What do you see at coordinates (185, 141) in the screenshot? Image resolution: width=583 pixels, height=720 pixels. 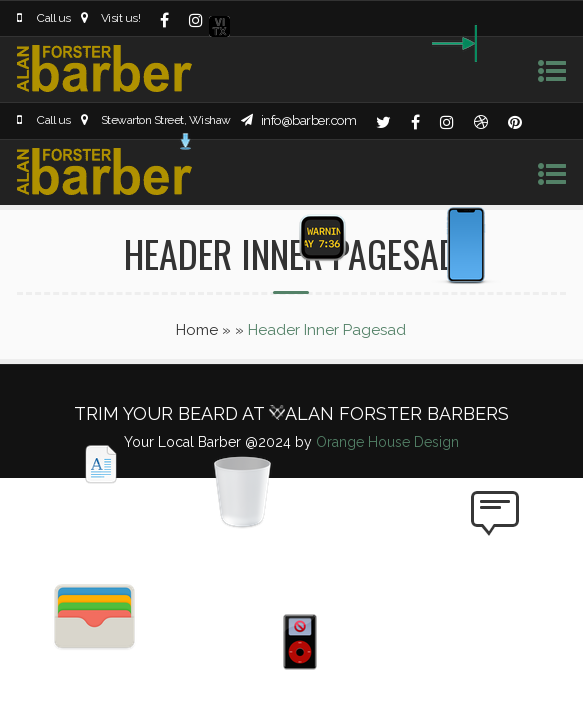 I see `save file with a new name or location` at bounding box center [185, 141].